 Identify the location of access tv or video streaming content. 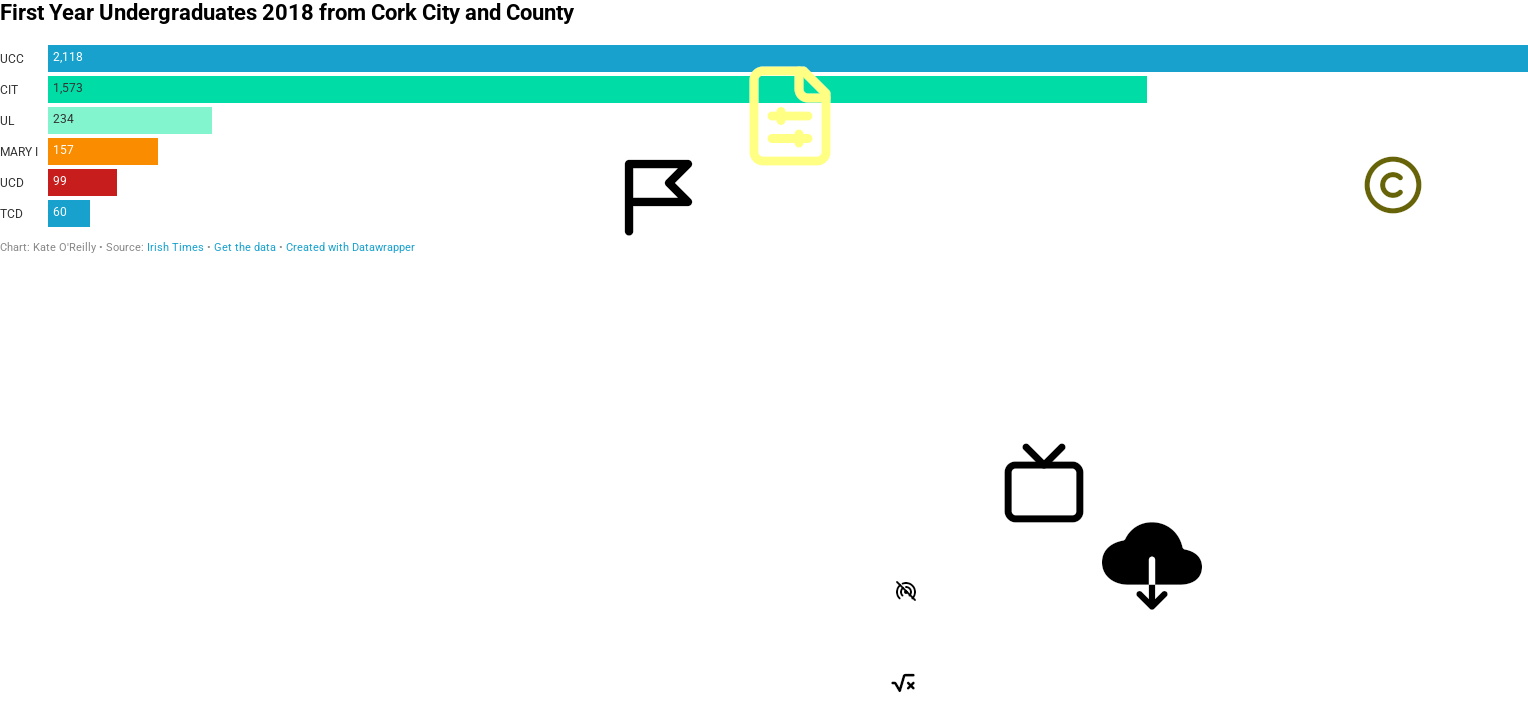
(1044, 483).